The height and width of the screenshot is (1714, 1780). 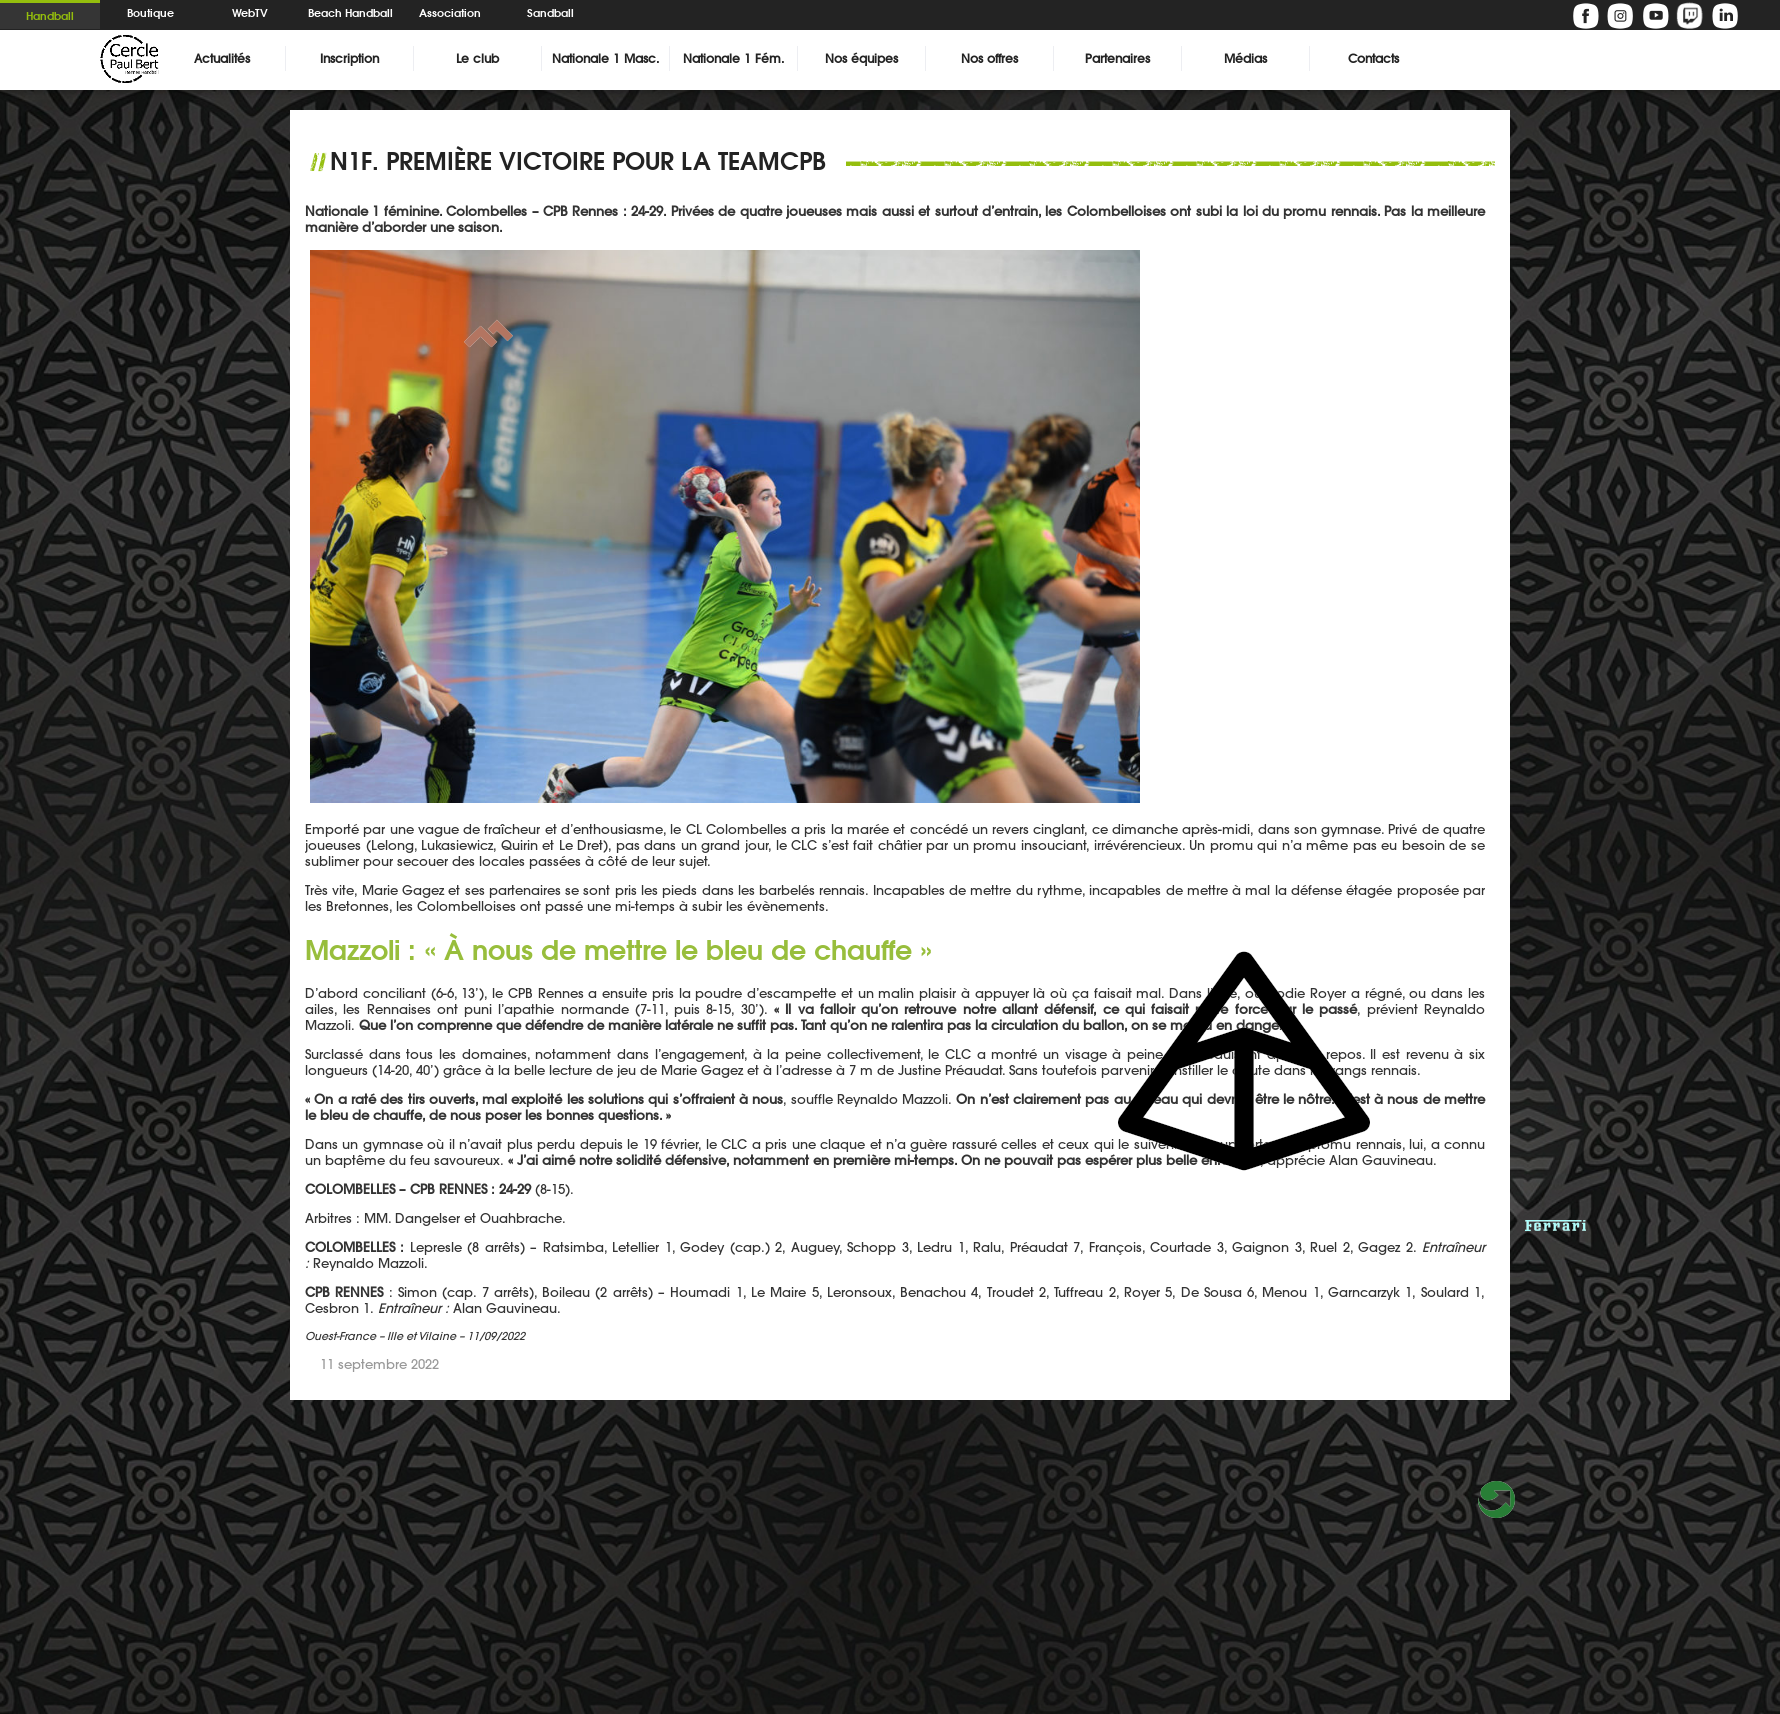 I want to click on visit portableapps.com website, so click(x=1496, y=1499).